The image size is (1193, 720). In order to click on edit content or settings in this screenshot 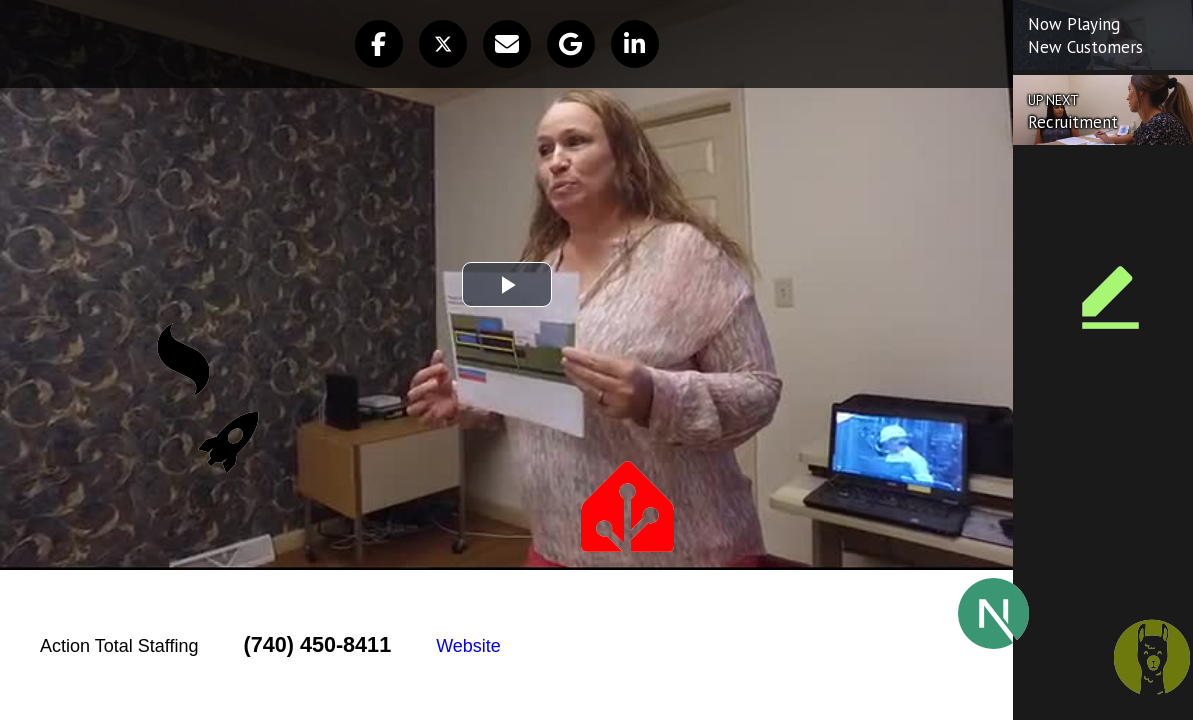, I will do `click(1110, 297)`.